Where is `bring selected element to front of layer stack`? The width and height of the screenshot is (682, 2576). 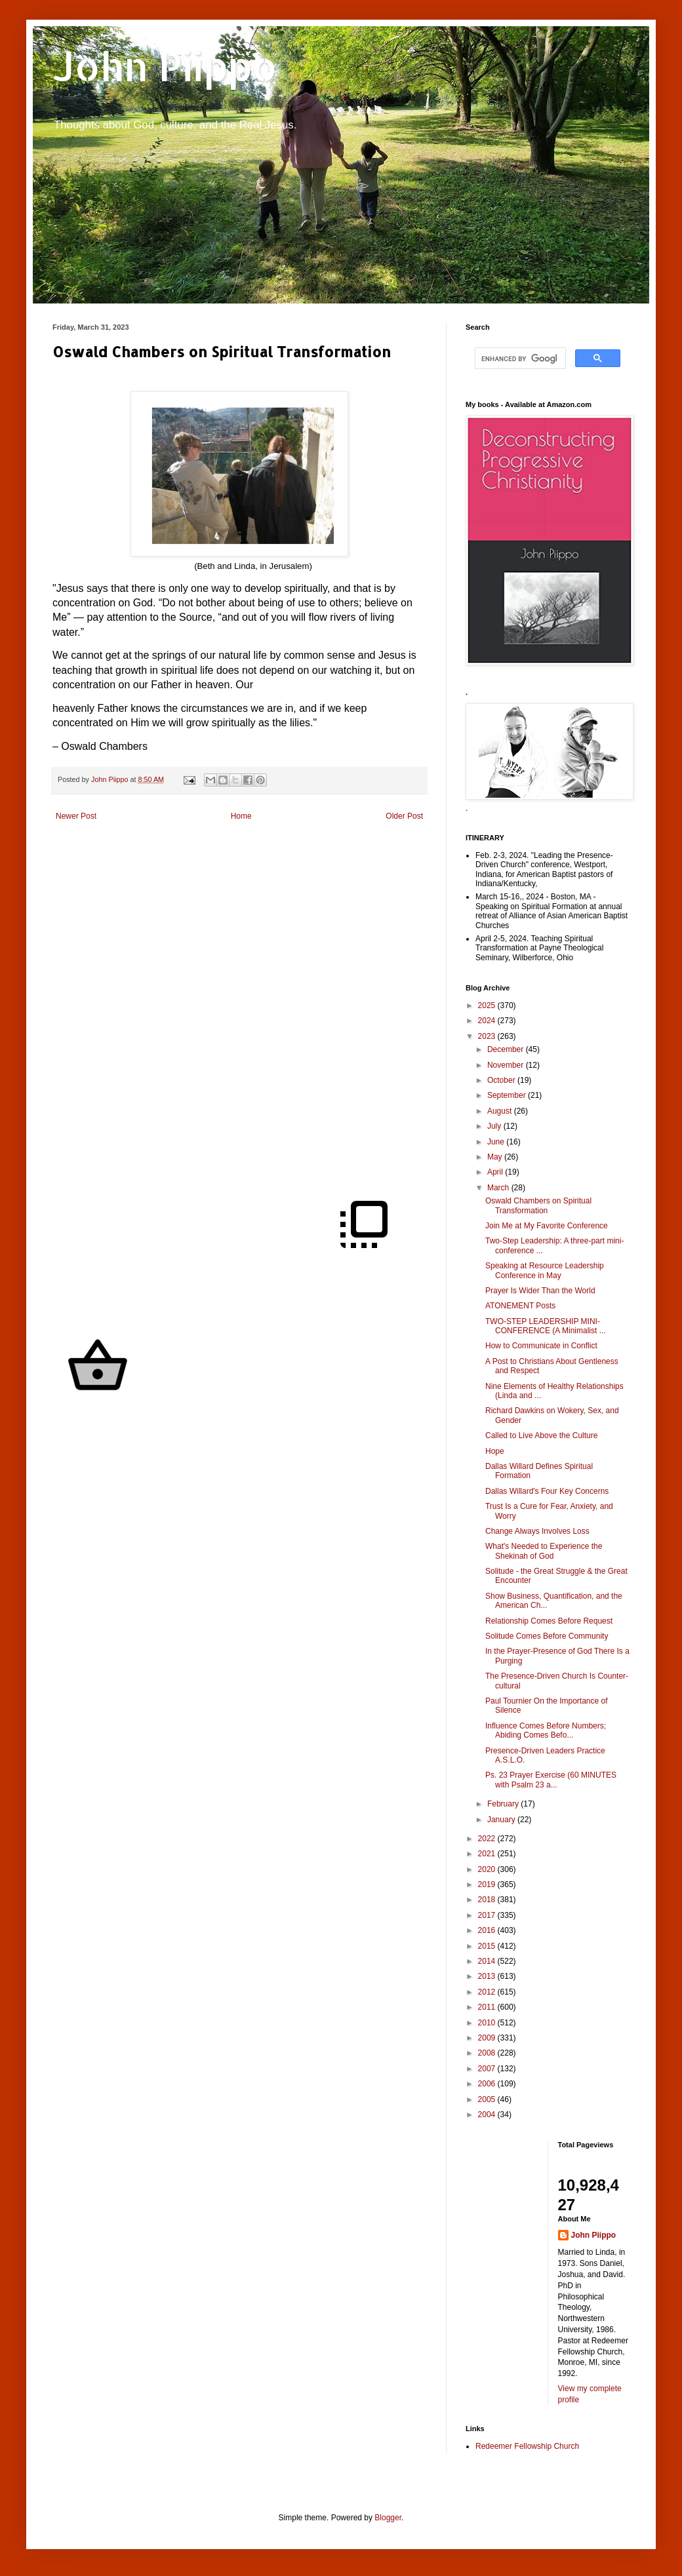
bring selected element to front of layer stack is located at coordinates (364, 1224).